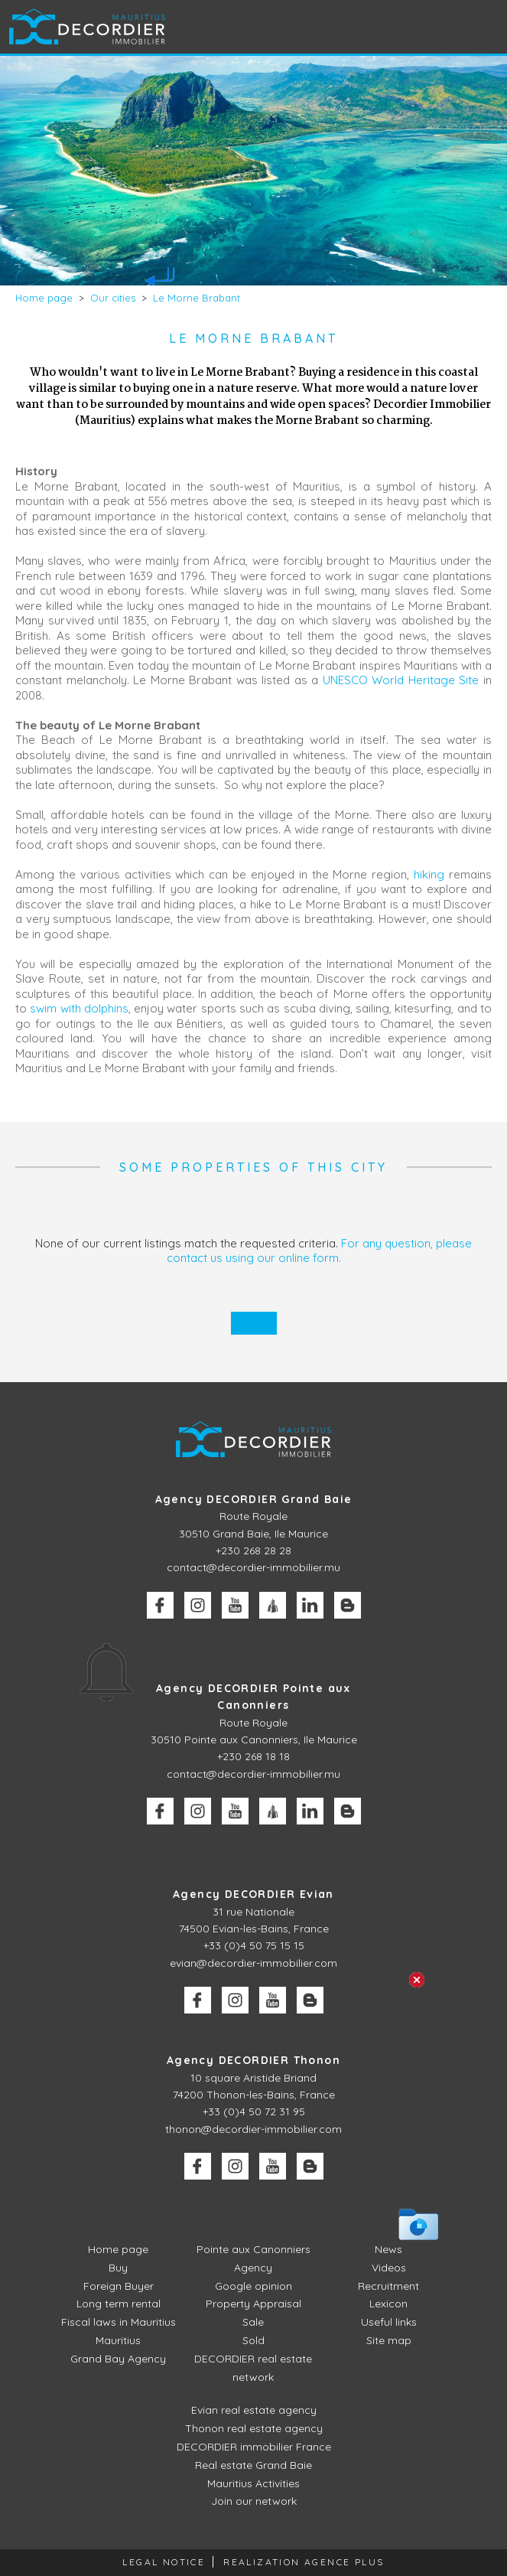 This screenshot has height=2576, width=507. What do you see at coordinates (106, 1670) in the screenshot?
I see `access notification settings` at bounding box center [106, 1670].